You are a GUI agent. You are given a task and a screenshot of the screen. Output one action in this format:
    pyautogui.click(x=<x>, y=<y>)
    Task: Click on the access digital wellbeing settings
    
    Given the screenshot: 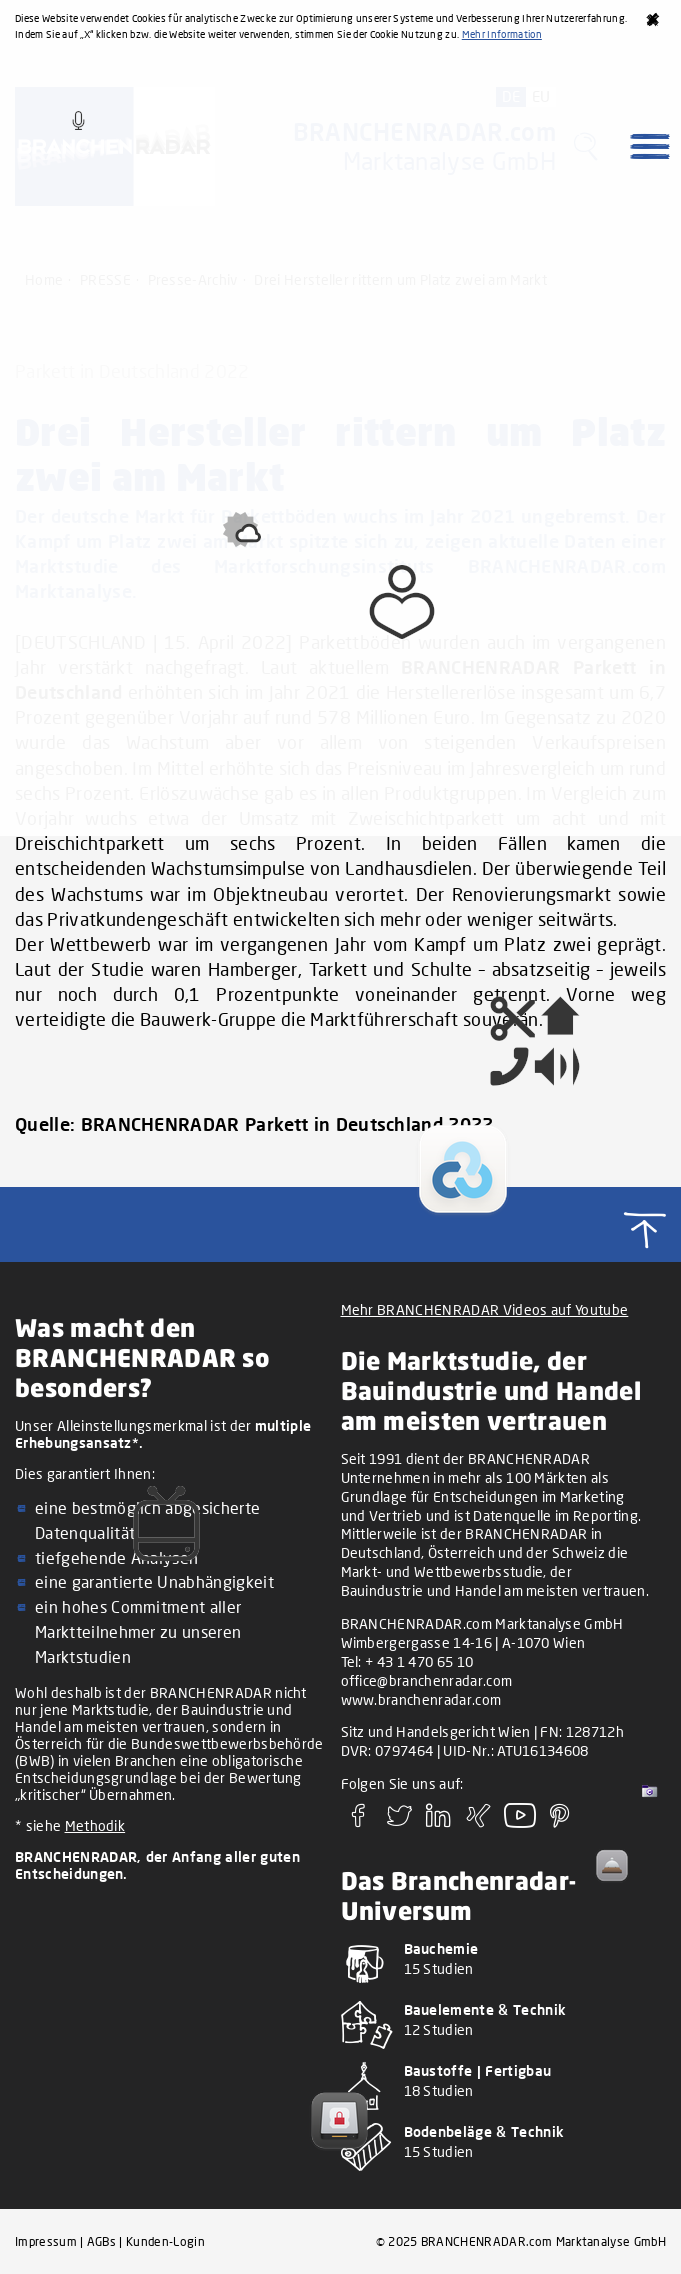 What is the action you would take?
    pyautogui.click(x=402, y=602)
    